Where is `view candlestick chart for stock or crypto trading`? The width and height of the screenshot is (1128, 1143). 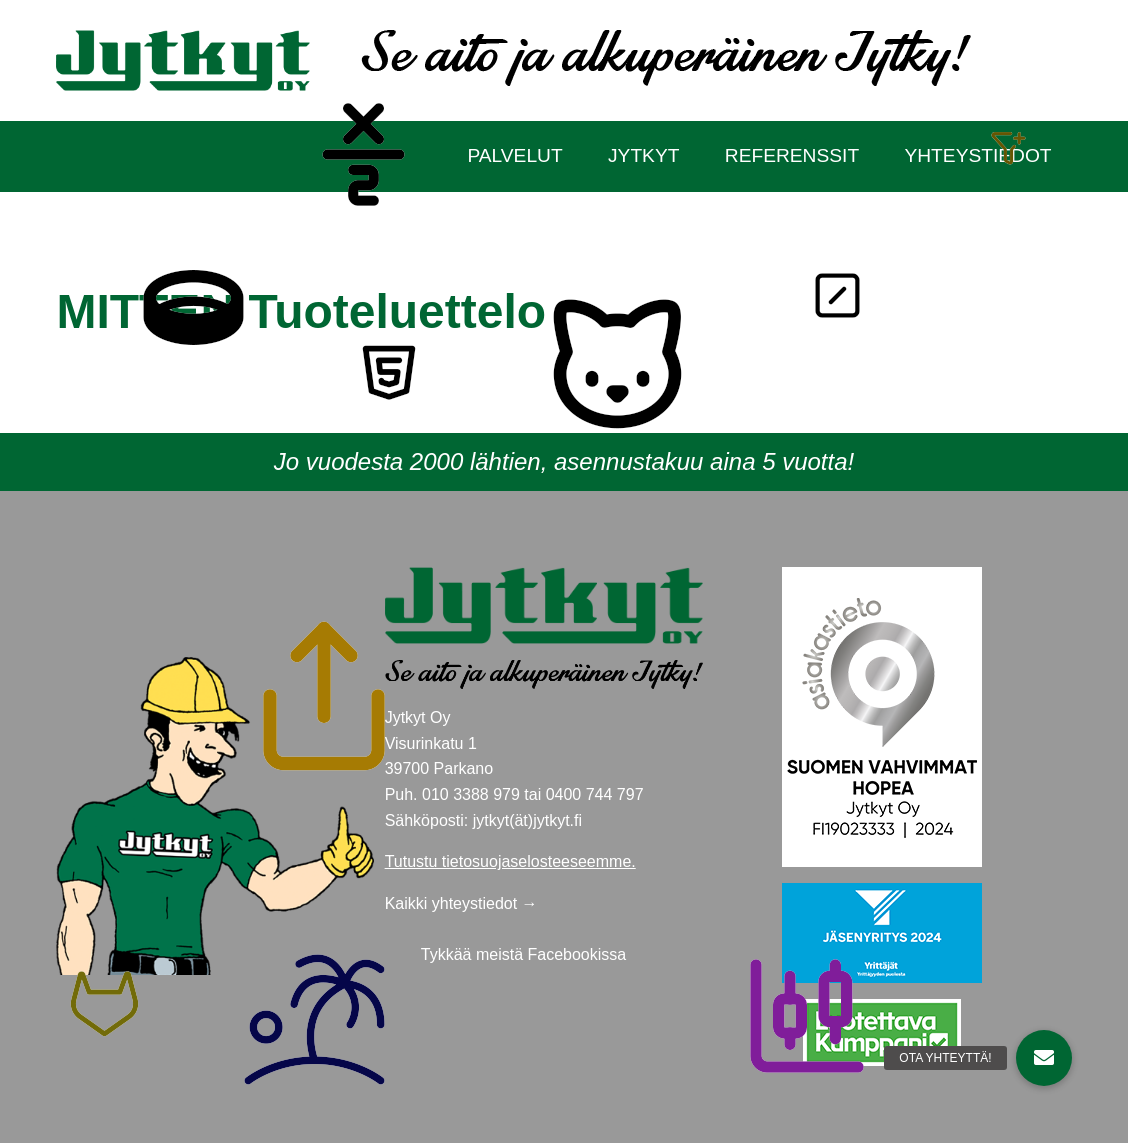
view candlestick chart for stock or crypto trading is located at coordinates (807, 1016).